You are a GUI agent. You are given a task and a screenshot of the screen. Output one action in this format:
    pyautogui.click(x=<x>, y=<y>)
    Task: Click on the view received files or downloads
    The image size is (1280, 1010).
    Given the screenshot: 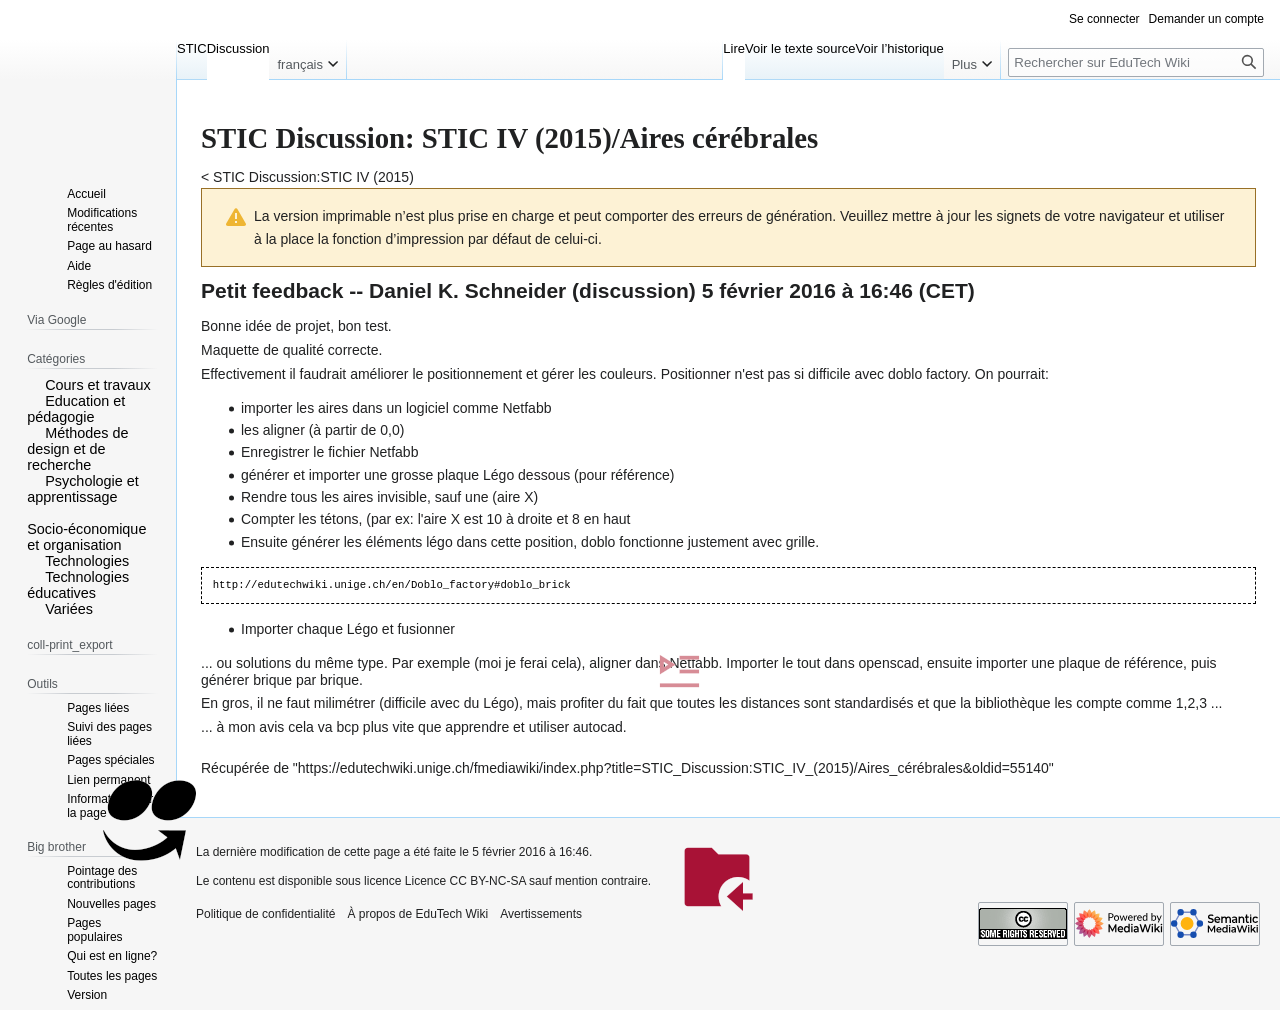 What is the action you would take?
    pyautogui.click(x=717, y=877)
    